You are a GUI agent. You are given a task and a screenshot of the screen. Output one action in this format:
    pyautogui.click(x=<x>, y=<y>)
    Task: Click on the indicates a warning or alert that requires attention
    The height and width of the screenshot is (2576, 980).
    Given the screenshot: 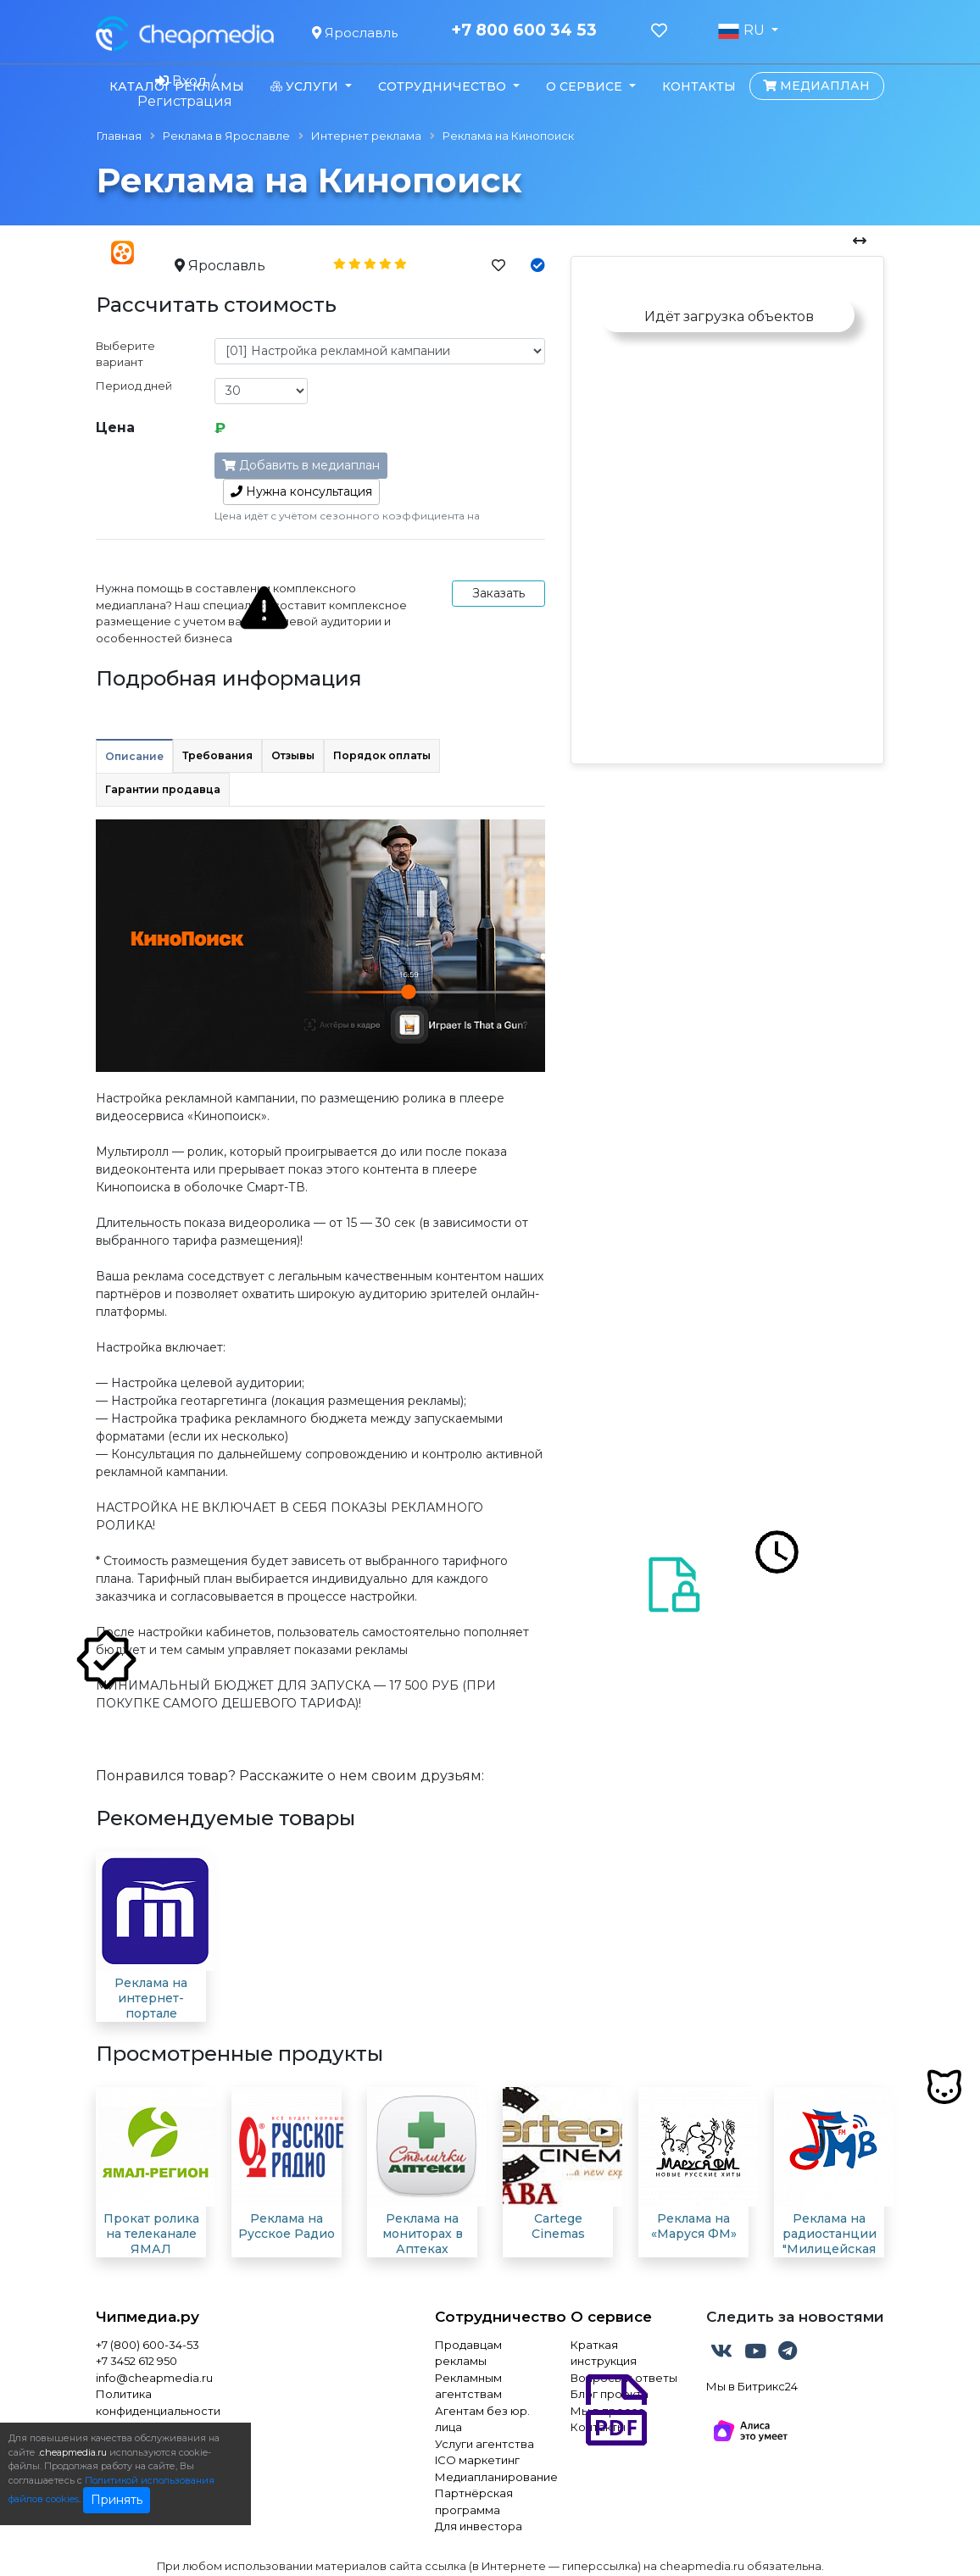 What is the action you would take?
    pyautogui.click(x=264, y=607)
    